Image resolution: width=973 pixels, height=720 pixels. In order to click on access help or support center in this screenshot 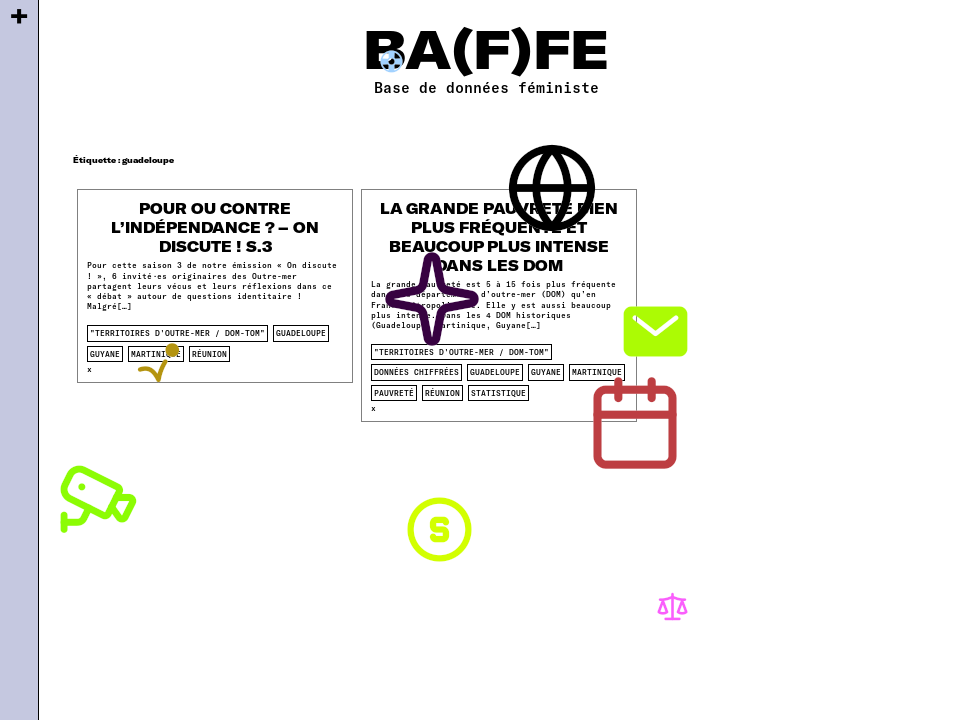, I will do `click(391, 61)`.